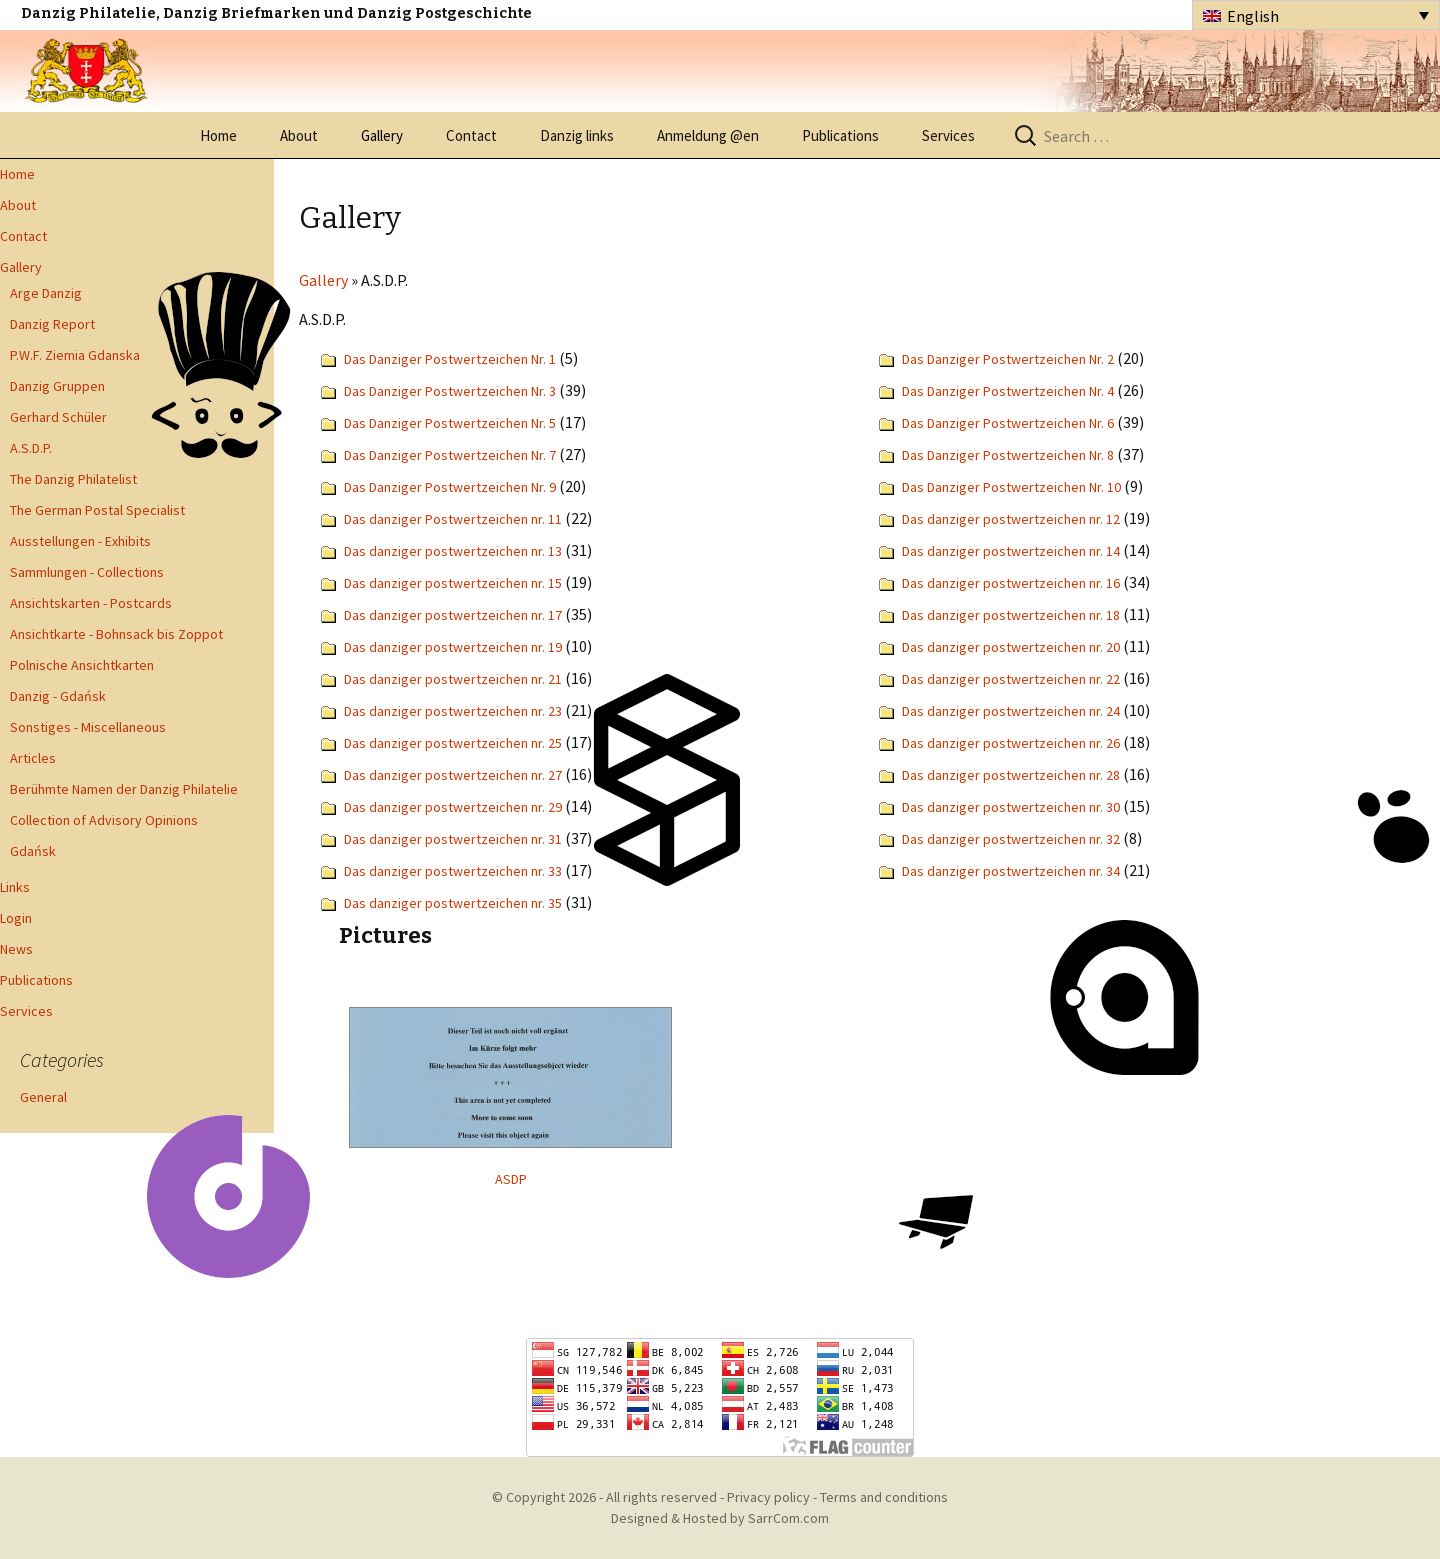 This screenshot has height=1559, width=1440. Describe the element at coordinates (667, 780) in the screenshot. I see `skypack logo` at that location.